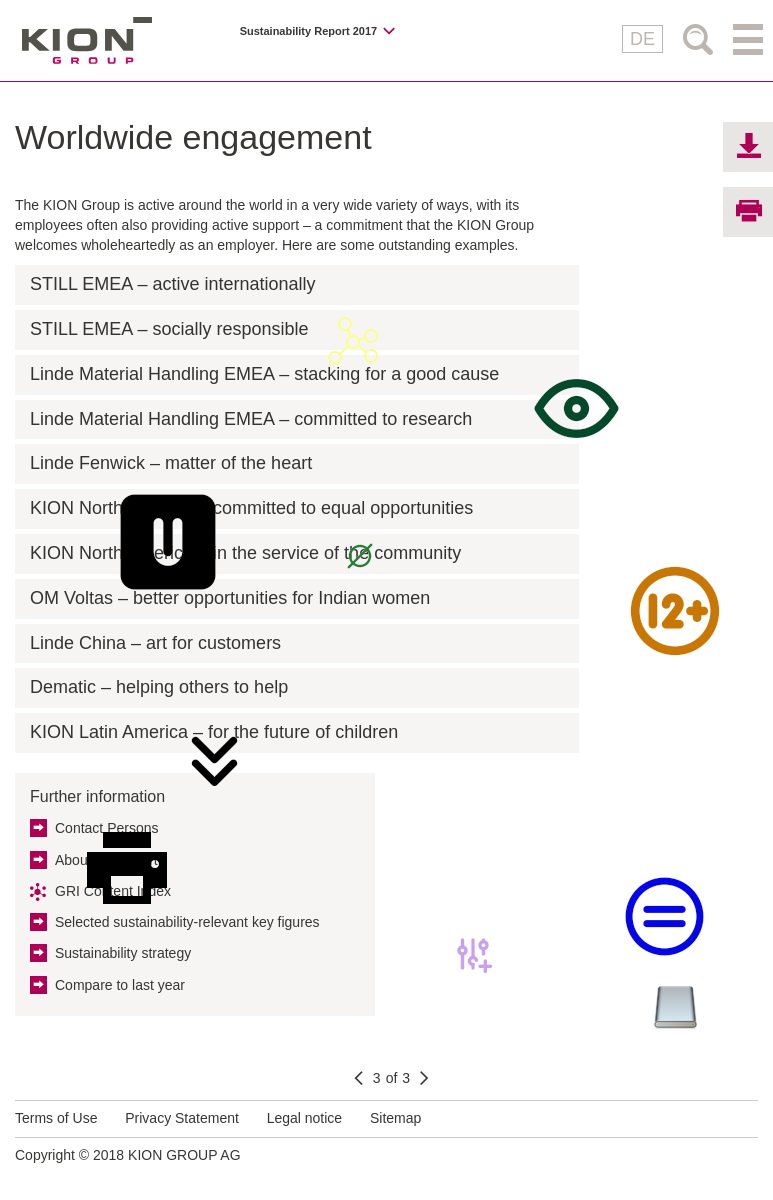  What do you see at coordinates (353, 342) in the screenshot?
I see `view network connections or relationships` at bounding box center [353, 342].